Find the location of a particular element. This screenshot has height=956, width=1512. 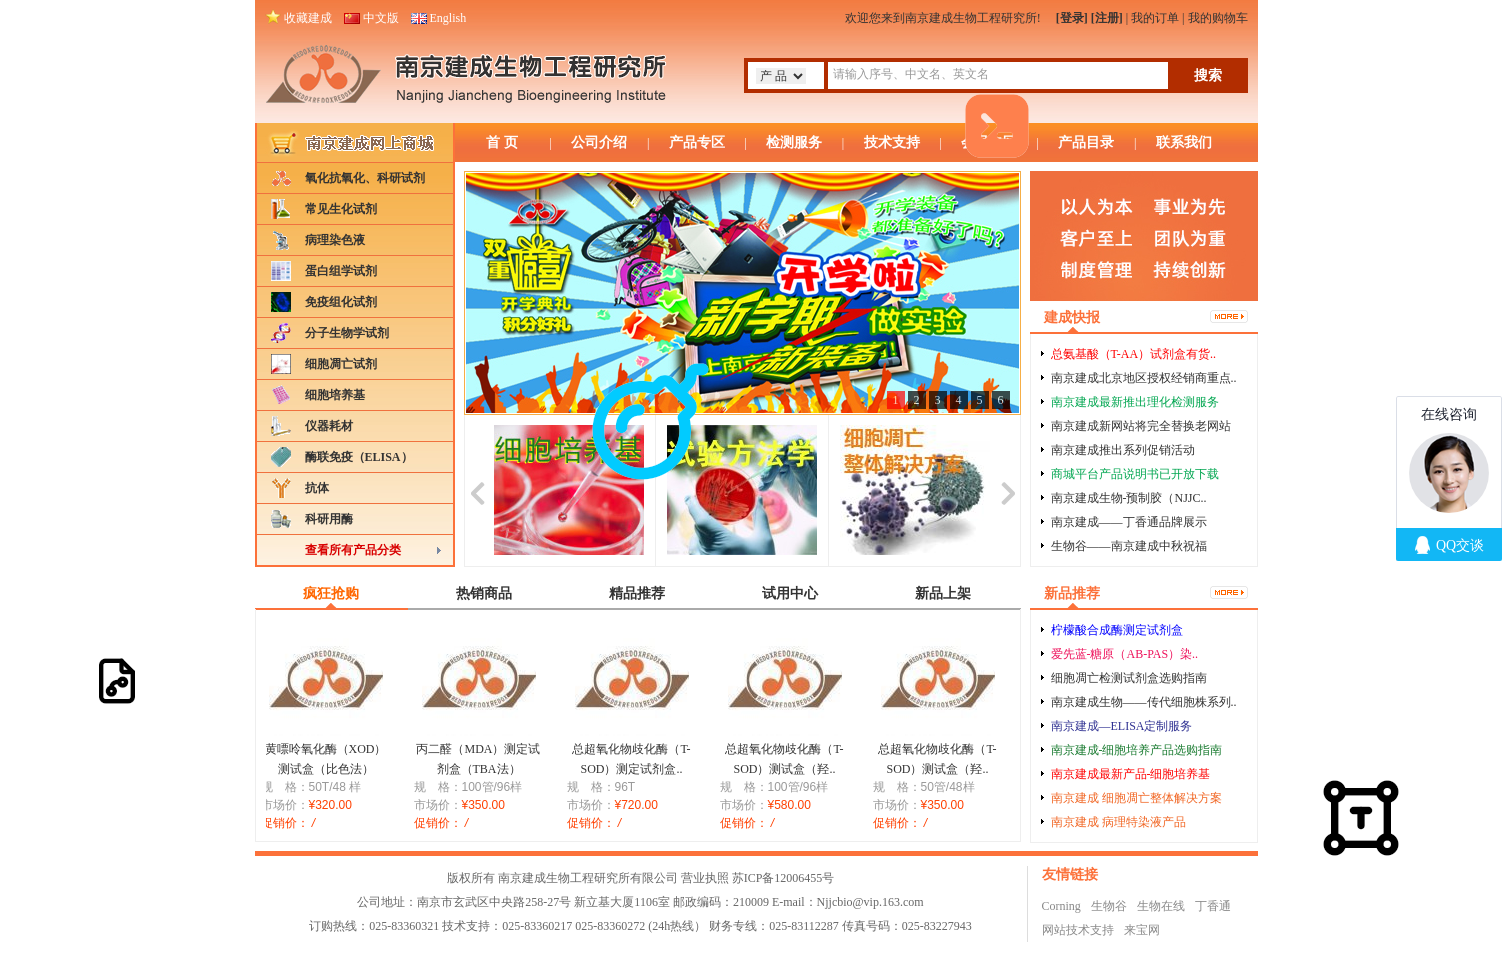

tabler icons brand logo is located at coordinates (997, 126).